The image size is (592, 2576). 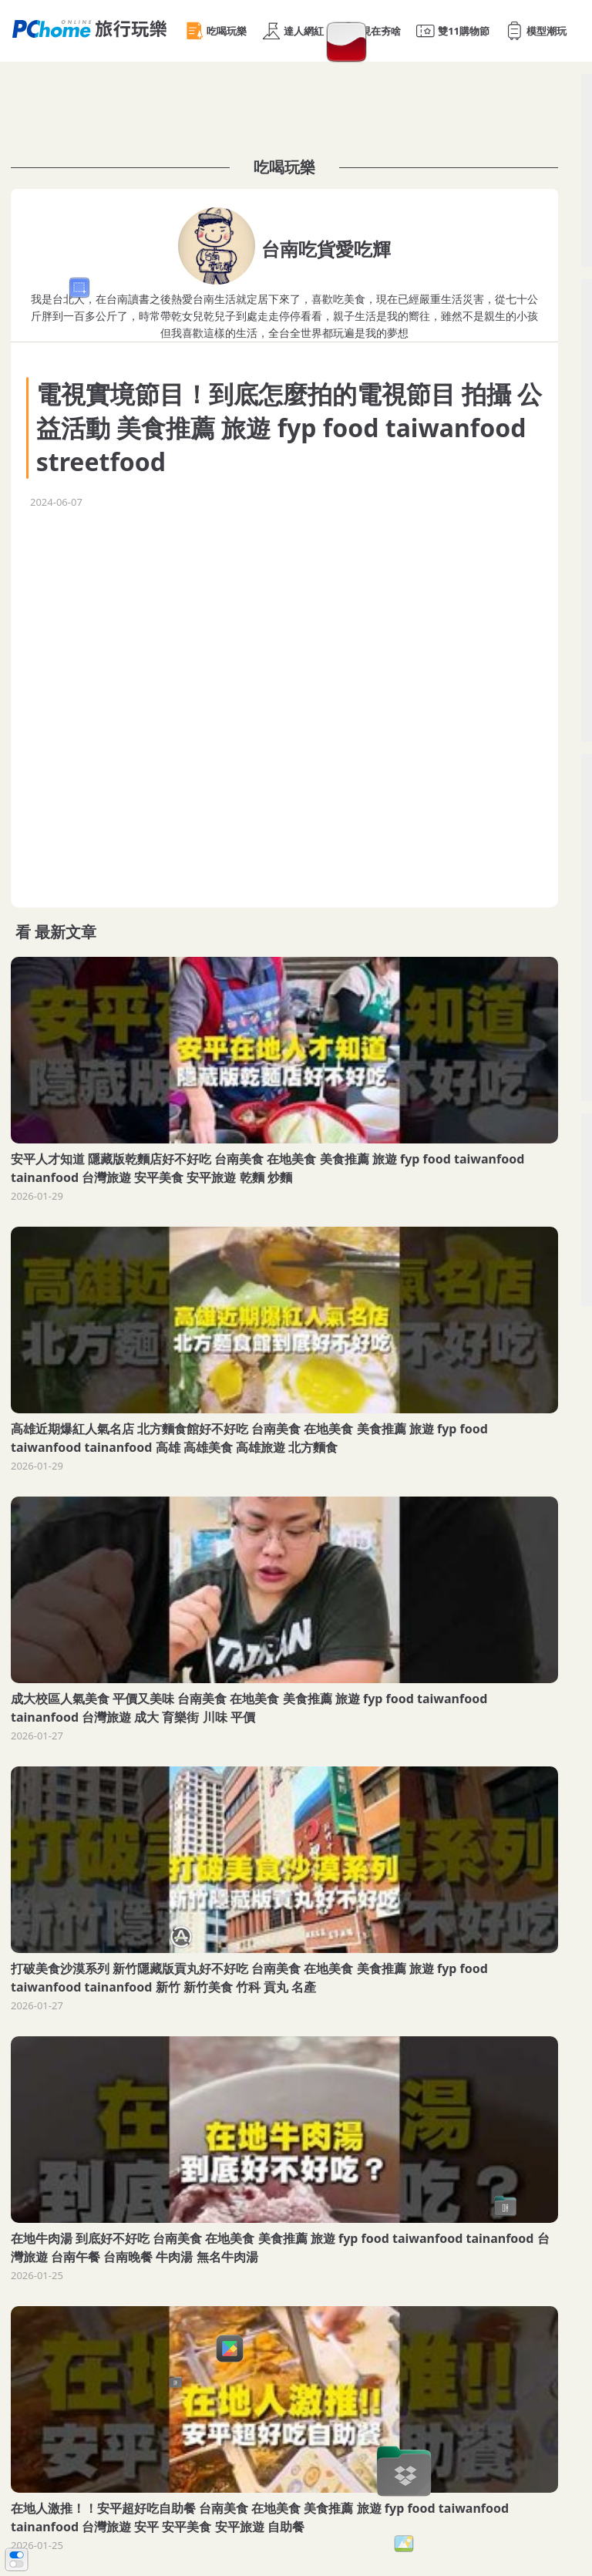 What do you see at coordinates (404, 2471) in the screenshot?
I see `open your Dropbox synced folder` at bounding box center [404, 2471].